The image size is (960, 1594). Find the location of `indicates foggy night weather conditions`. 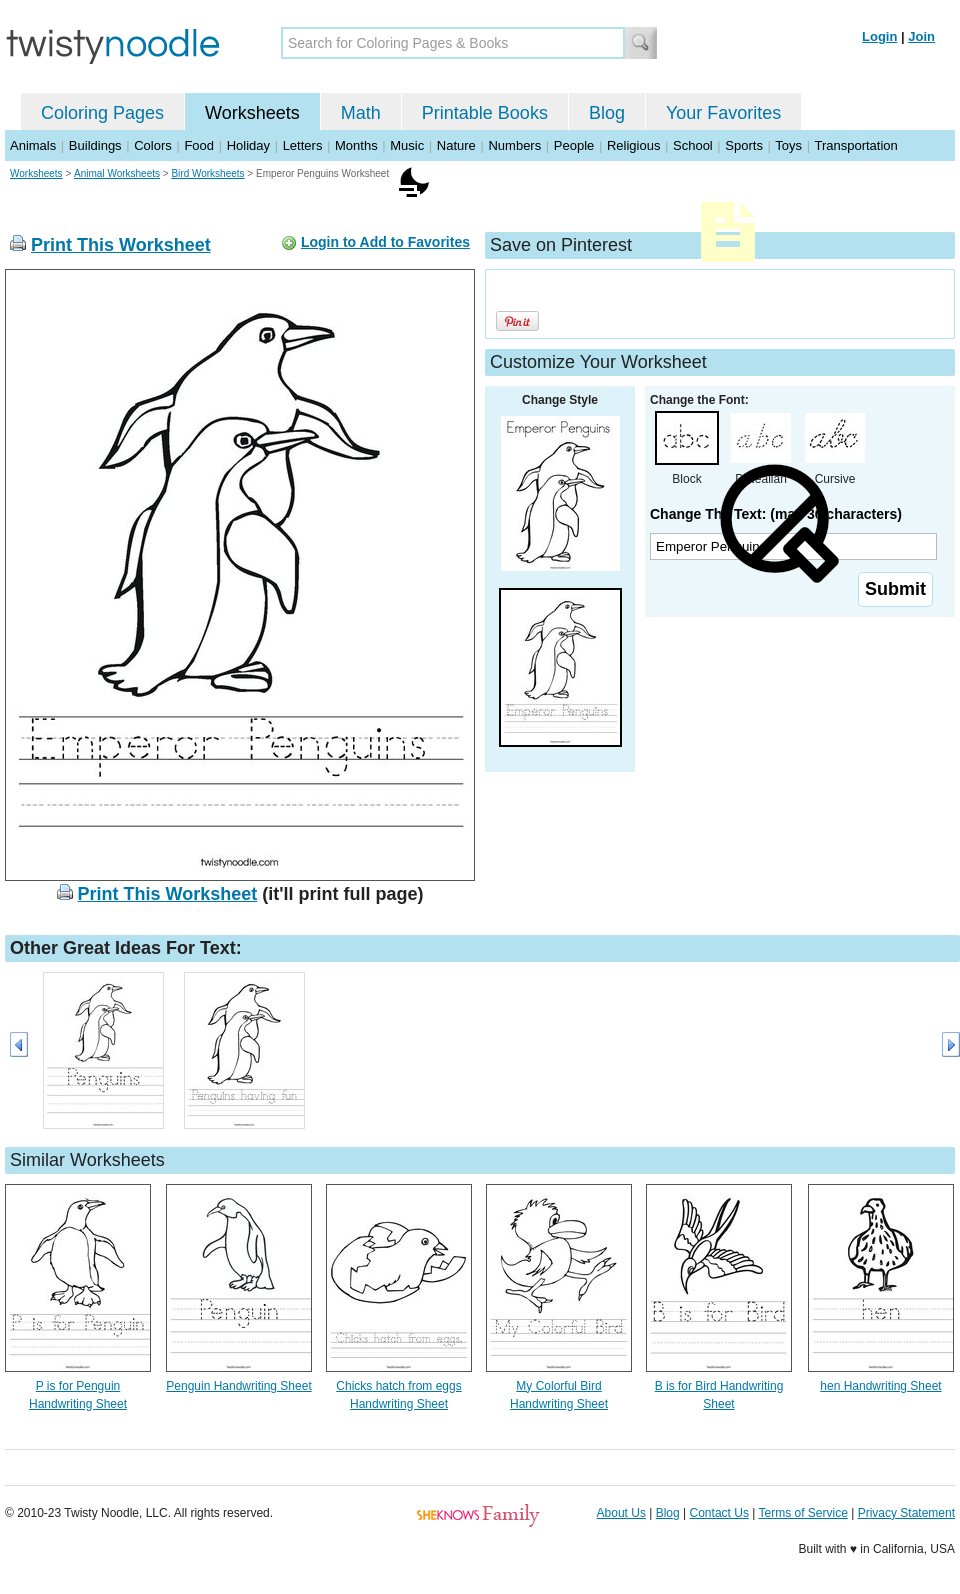

indicates foggy night weather conditions is located at coordinates (414, 182).